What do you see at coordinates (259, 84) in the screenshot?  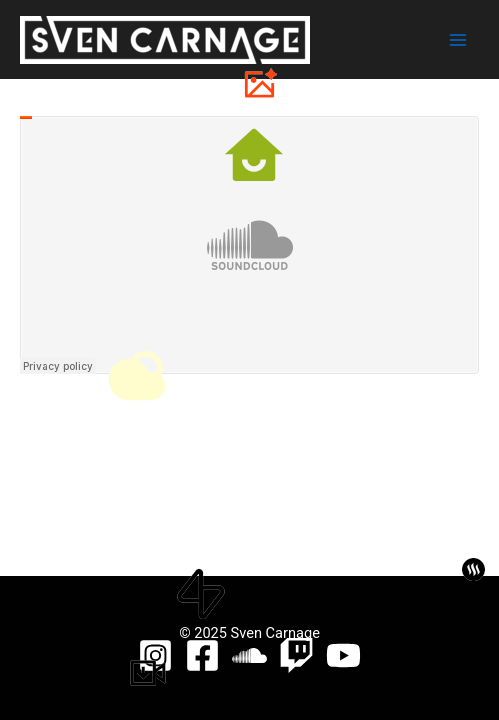 I see `generate or enhance an image using AI` at bounding box center [259, 84].